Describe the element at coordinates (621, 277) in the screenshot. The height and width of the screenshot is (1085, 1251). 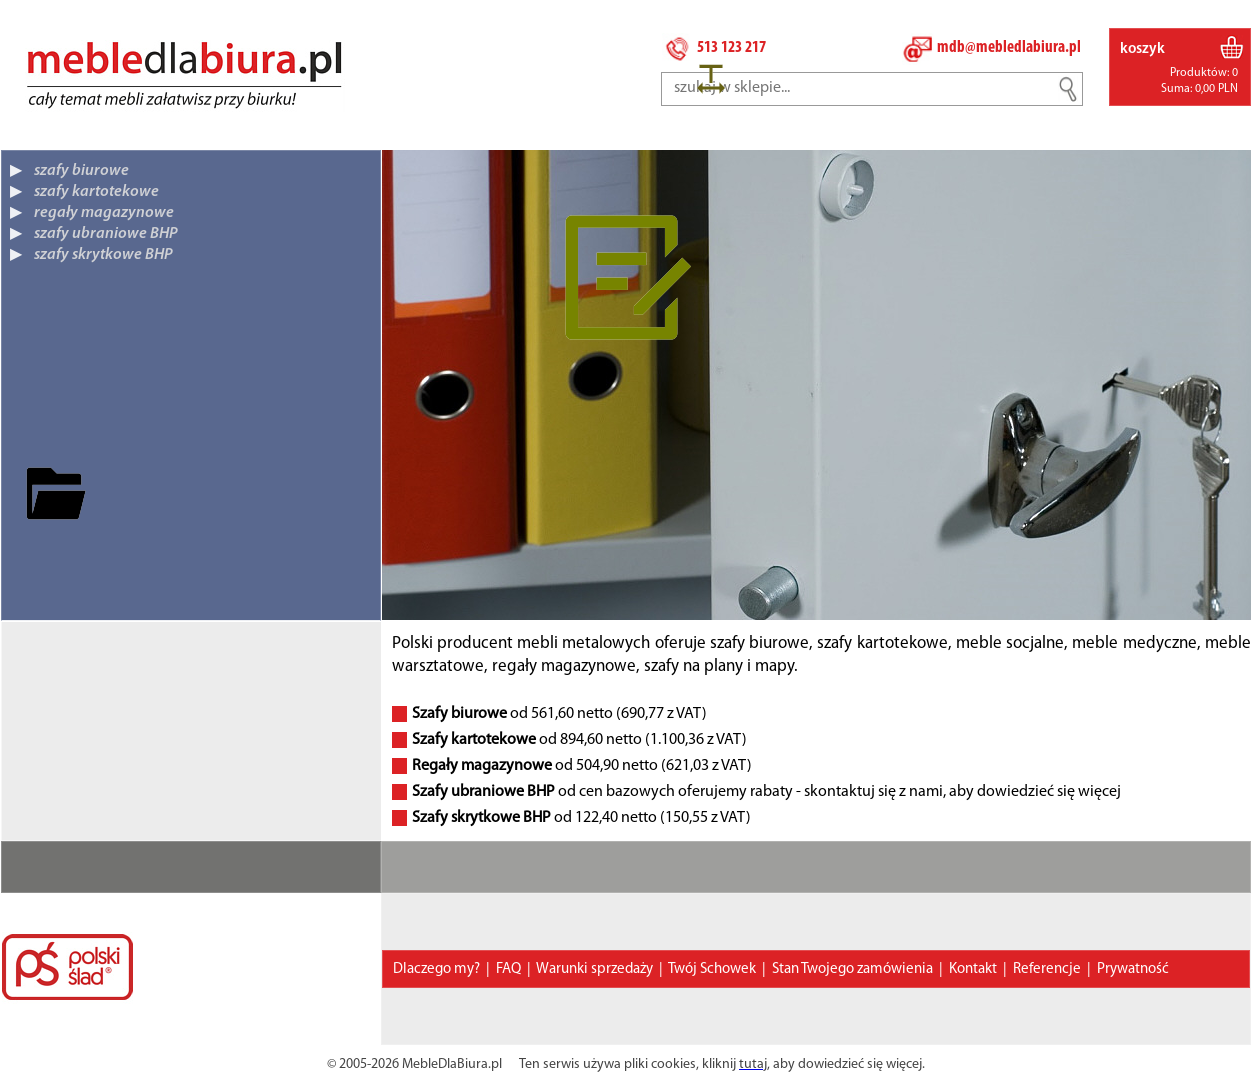
I see `edit or compose a draft document` at that location.